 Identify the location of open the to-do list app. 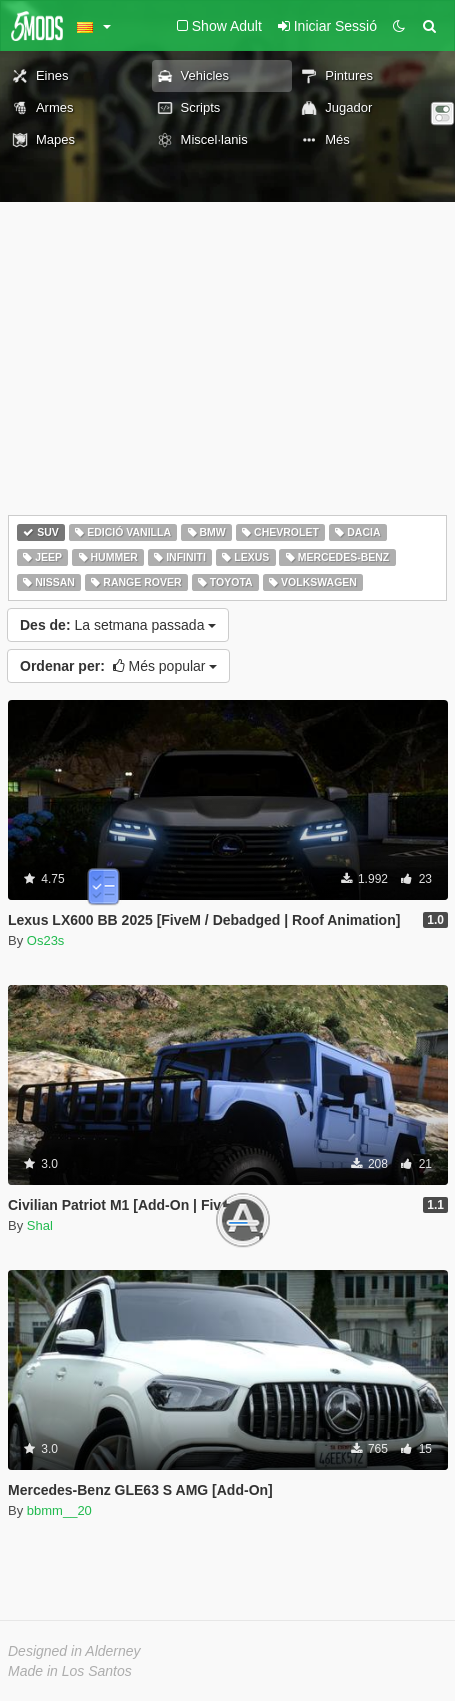
(103, 886).